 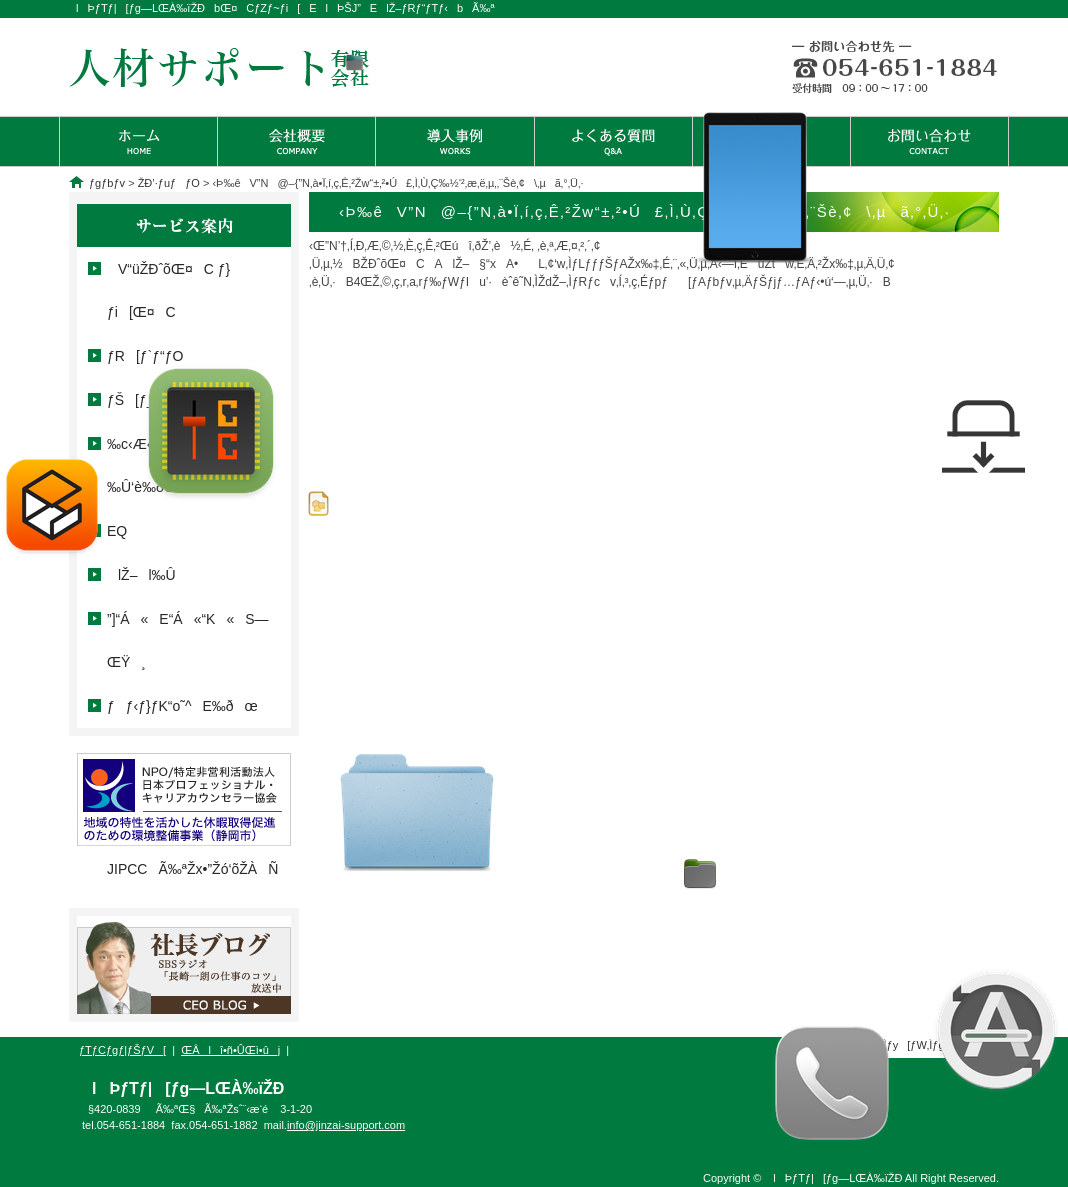 I want to click on open a folder to view its contents, so click(x=700, y=873).